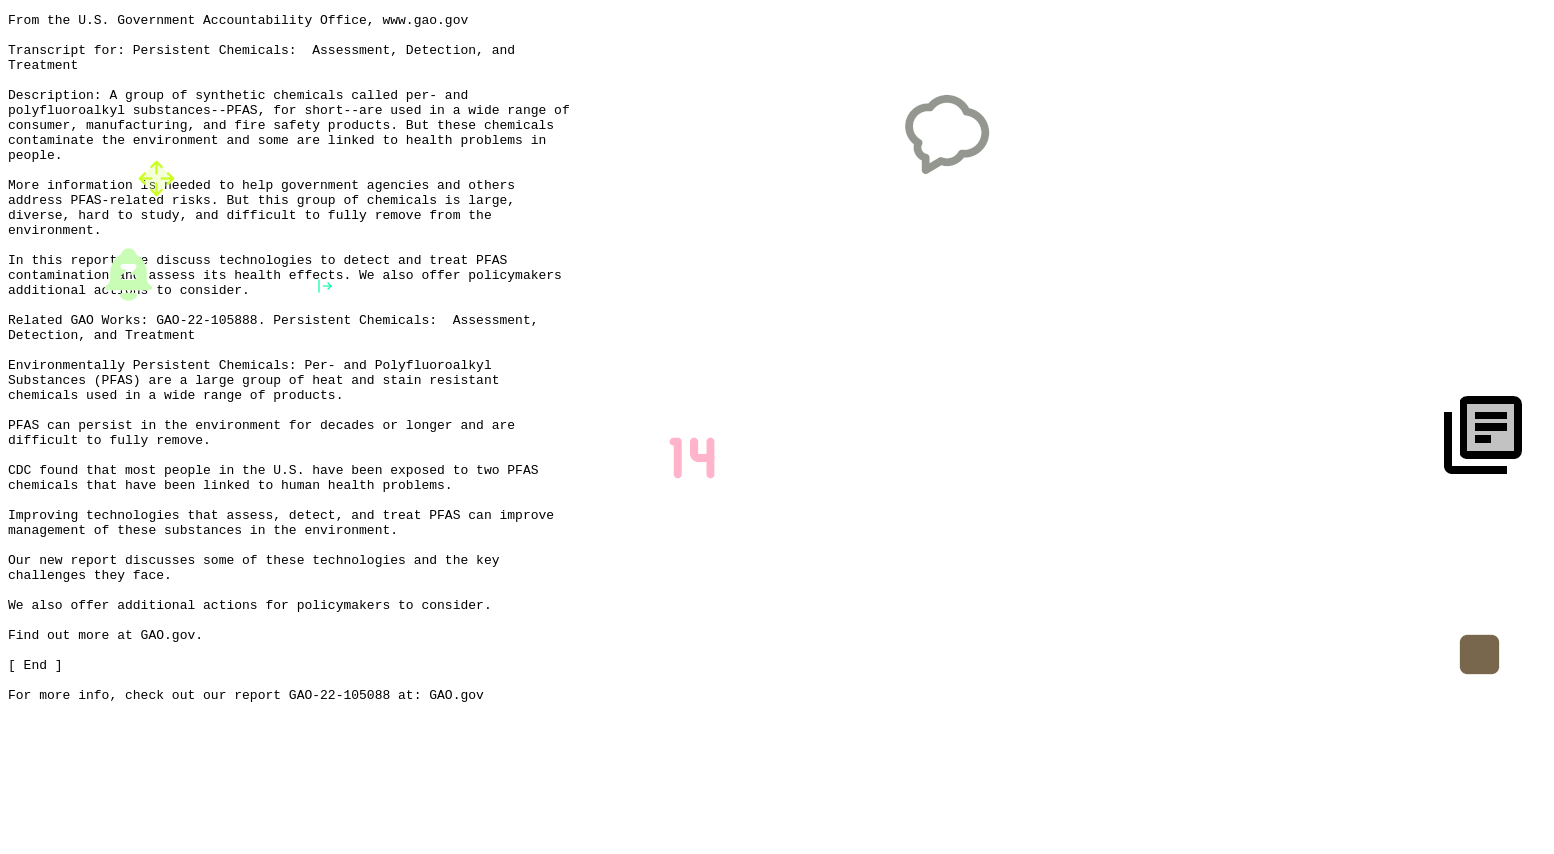 The image size is (1554, 854). What do you see at coordinates (325, 286) in the screenshot?
I see `expand sidebar or panel` at bounding box center [325, 286].